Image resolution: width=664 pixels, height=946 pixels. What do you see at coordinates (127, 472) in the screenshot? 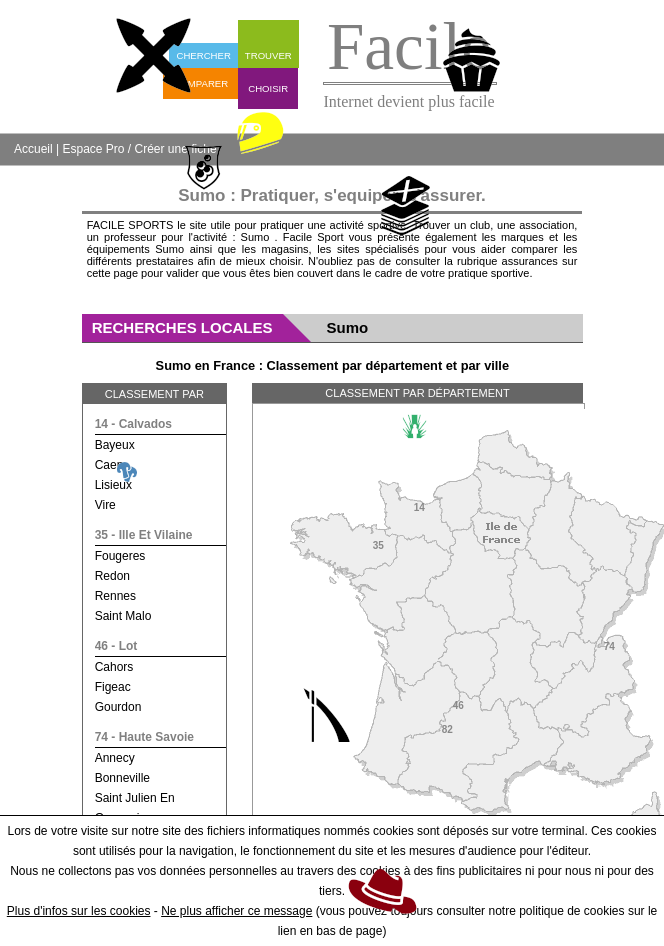
I see `select mushroom ingredient` at bounding box center [127, 472].